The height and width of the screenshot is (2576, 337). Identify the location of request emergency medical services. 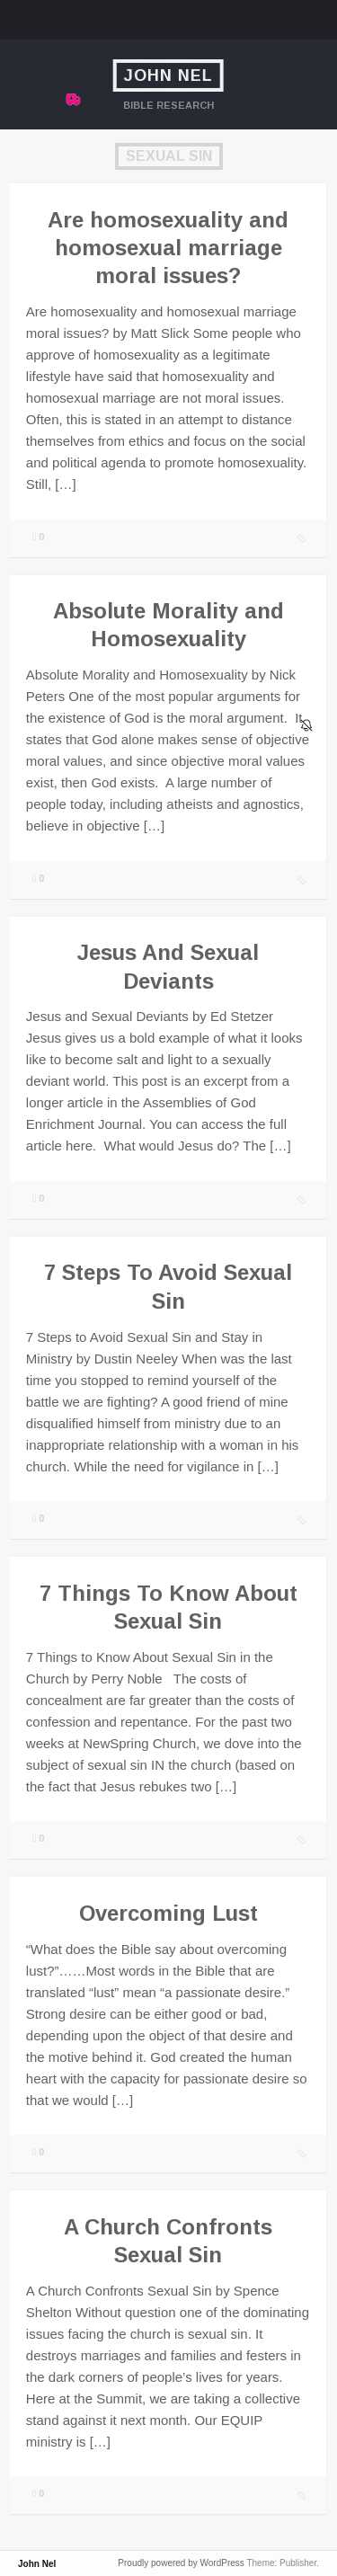
(73, 99).